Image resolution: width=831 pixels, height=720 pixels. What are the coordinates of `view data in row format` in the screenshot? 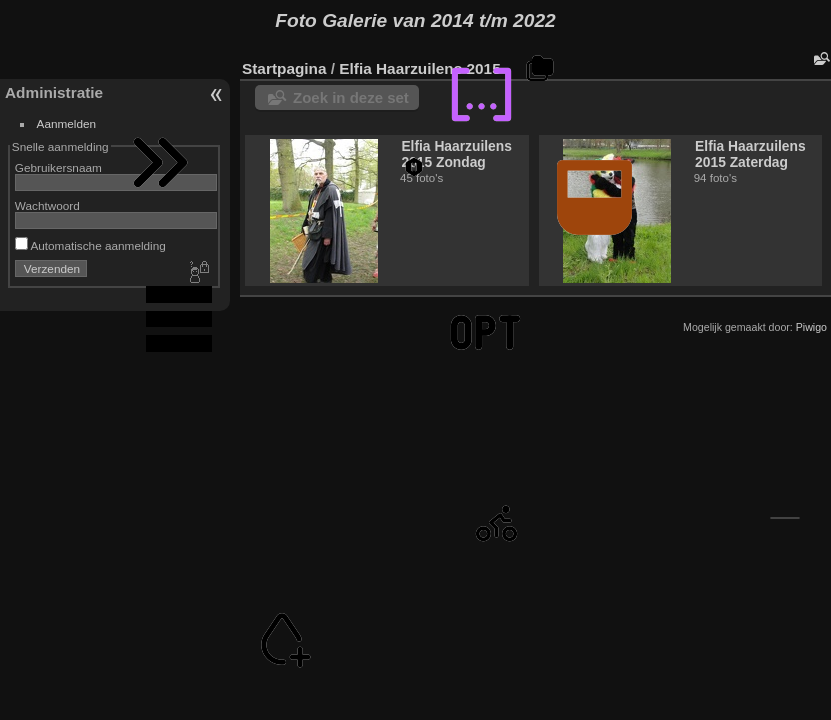 It's located at (179, 319).